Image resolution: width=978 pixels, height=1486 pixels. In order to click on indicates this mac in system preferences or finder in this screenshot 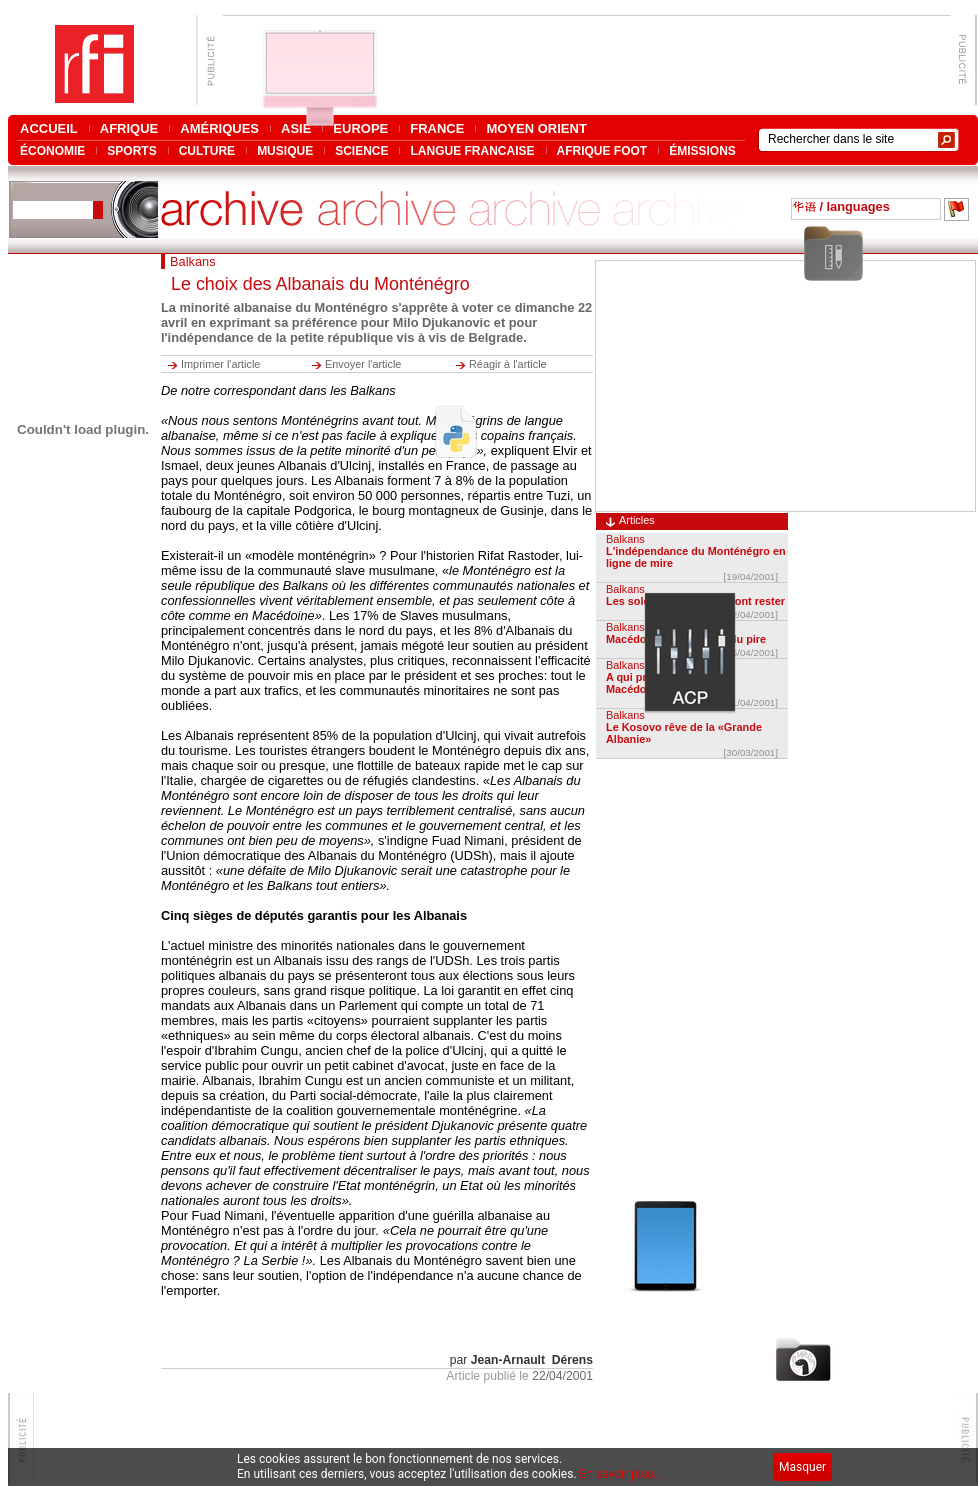, I will do `click(320, 76)`.